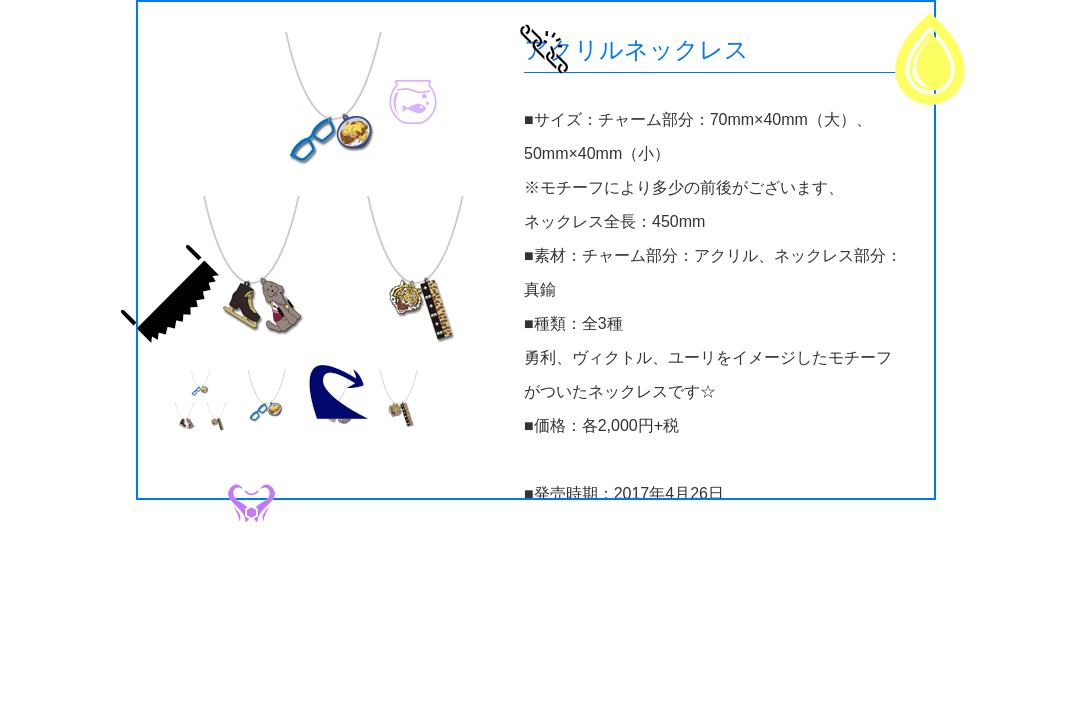  What do you see at coordinates (170, 294) in the screenshot?
I see `access woodworking or crafting tools` at bounding box center [170, 294].